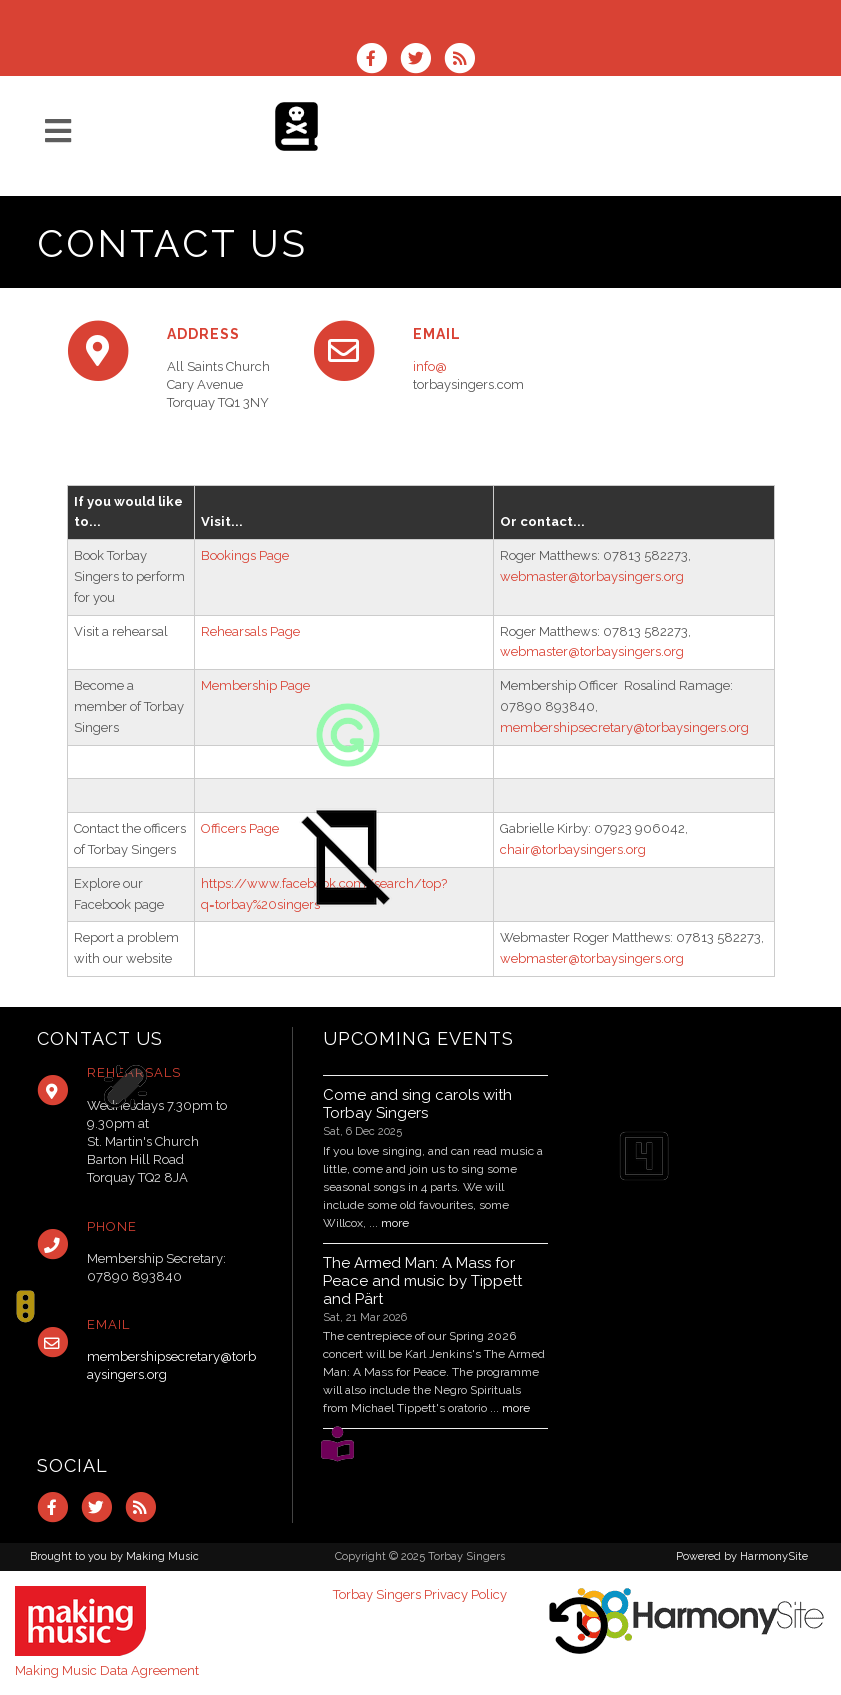 The width and height of the screenshot is (841, 1695). Describe the element at coordinates (346, 857) in the screenshot. I see `disable mobile device or phone features` at that location.